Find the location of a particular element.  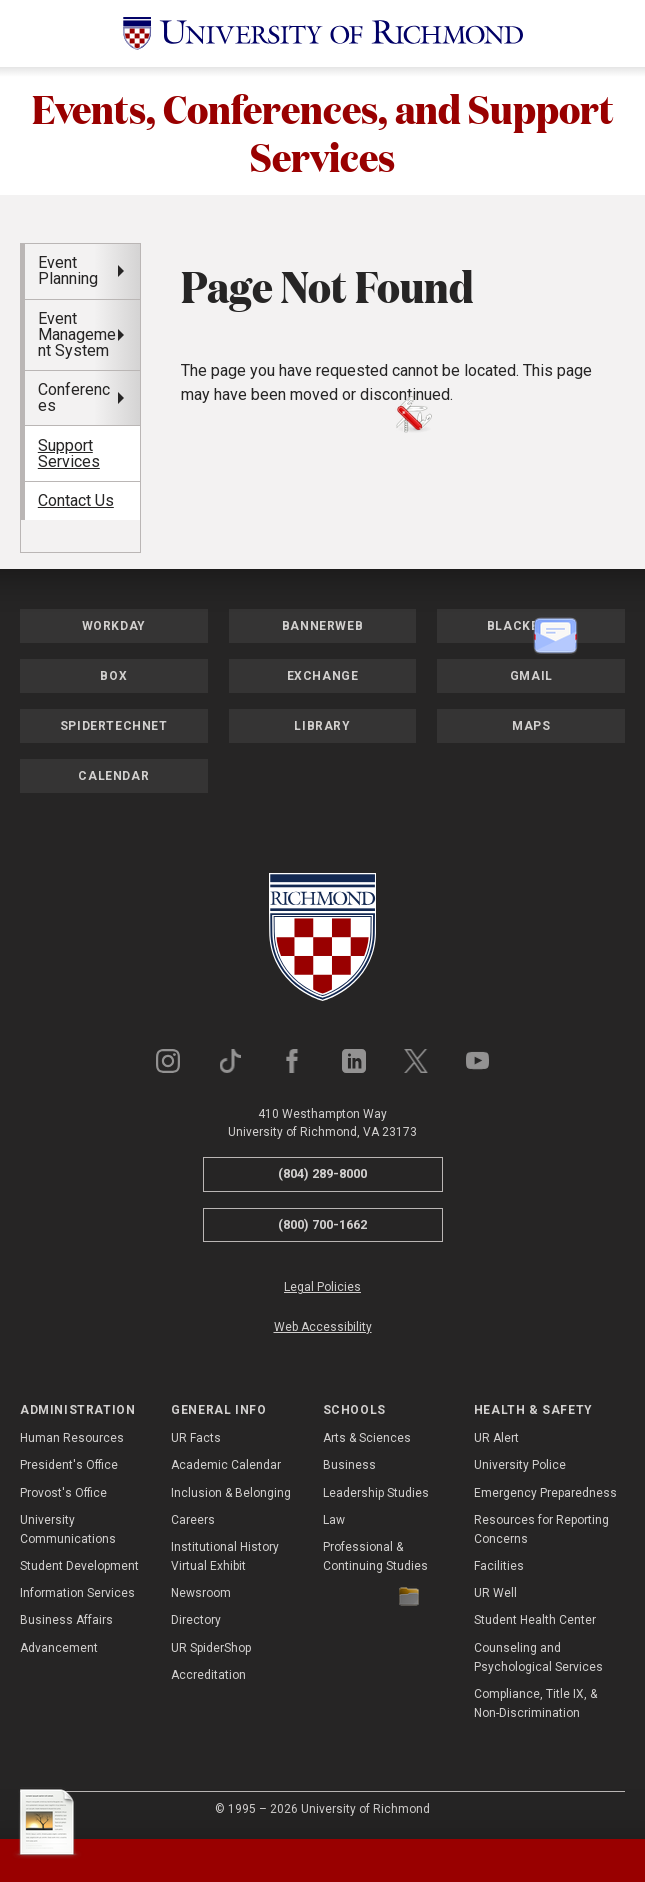

open a document file is located at coordinates (48, 1822).